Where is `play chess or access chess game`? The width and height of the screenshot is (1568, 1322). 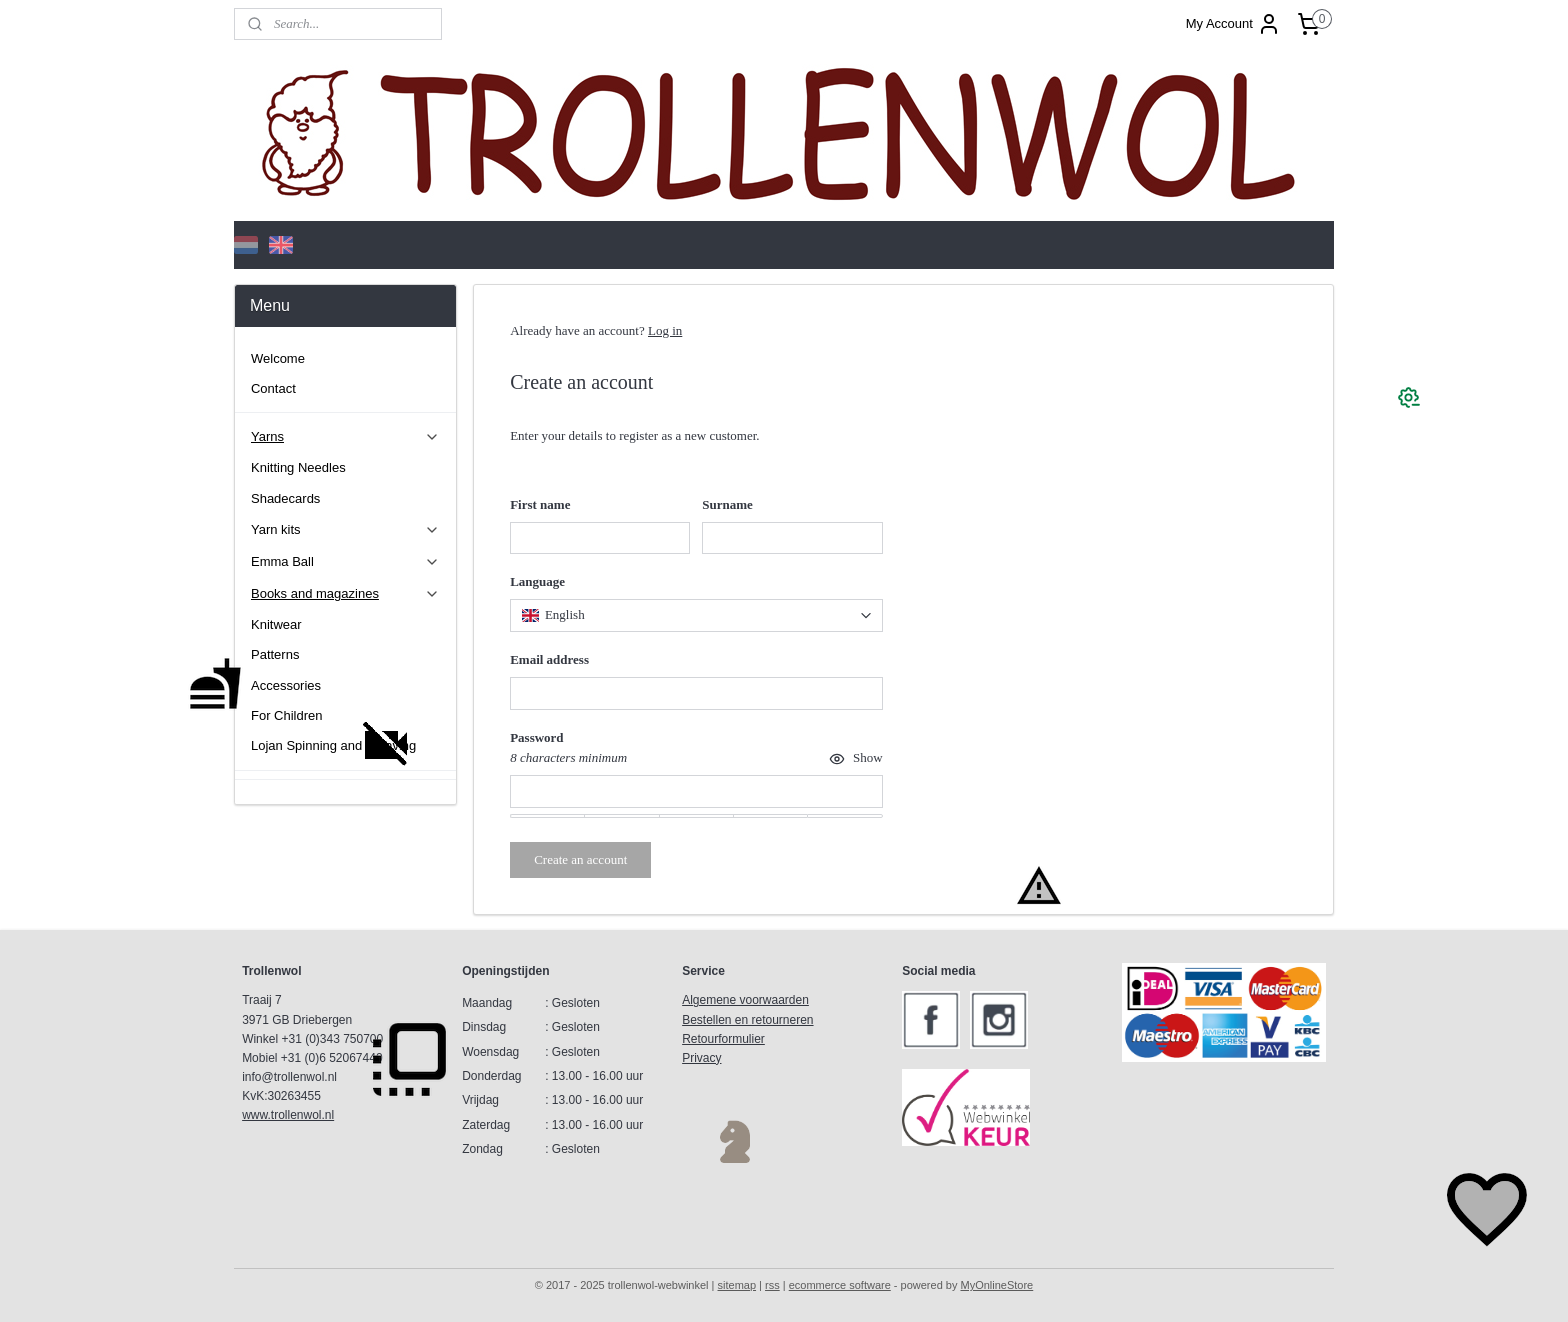
play chess or access chess game is located at coordinates (735, 1143).